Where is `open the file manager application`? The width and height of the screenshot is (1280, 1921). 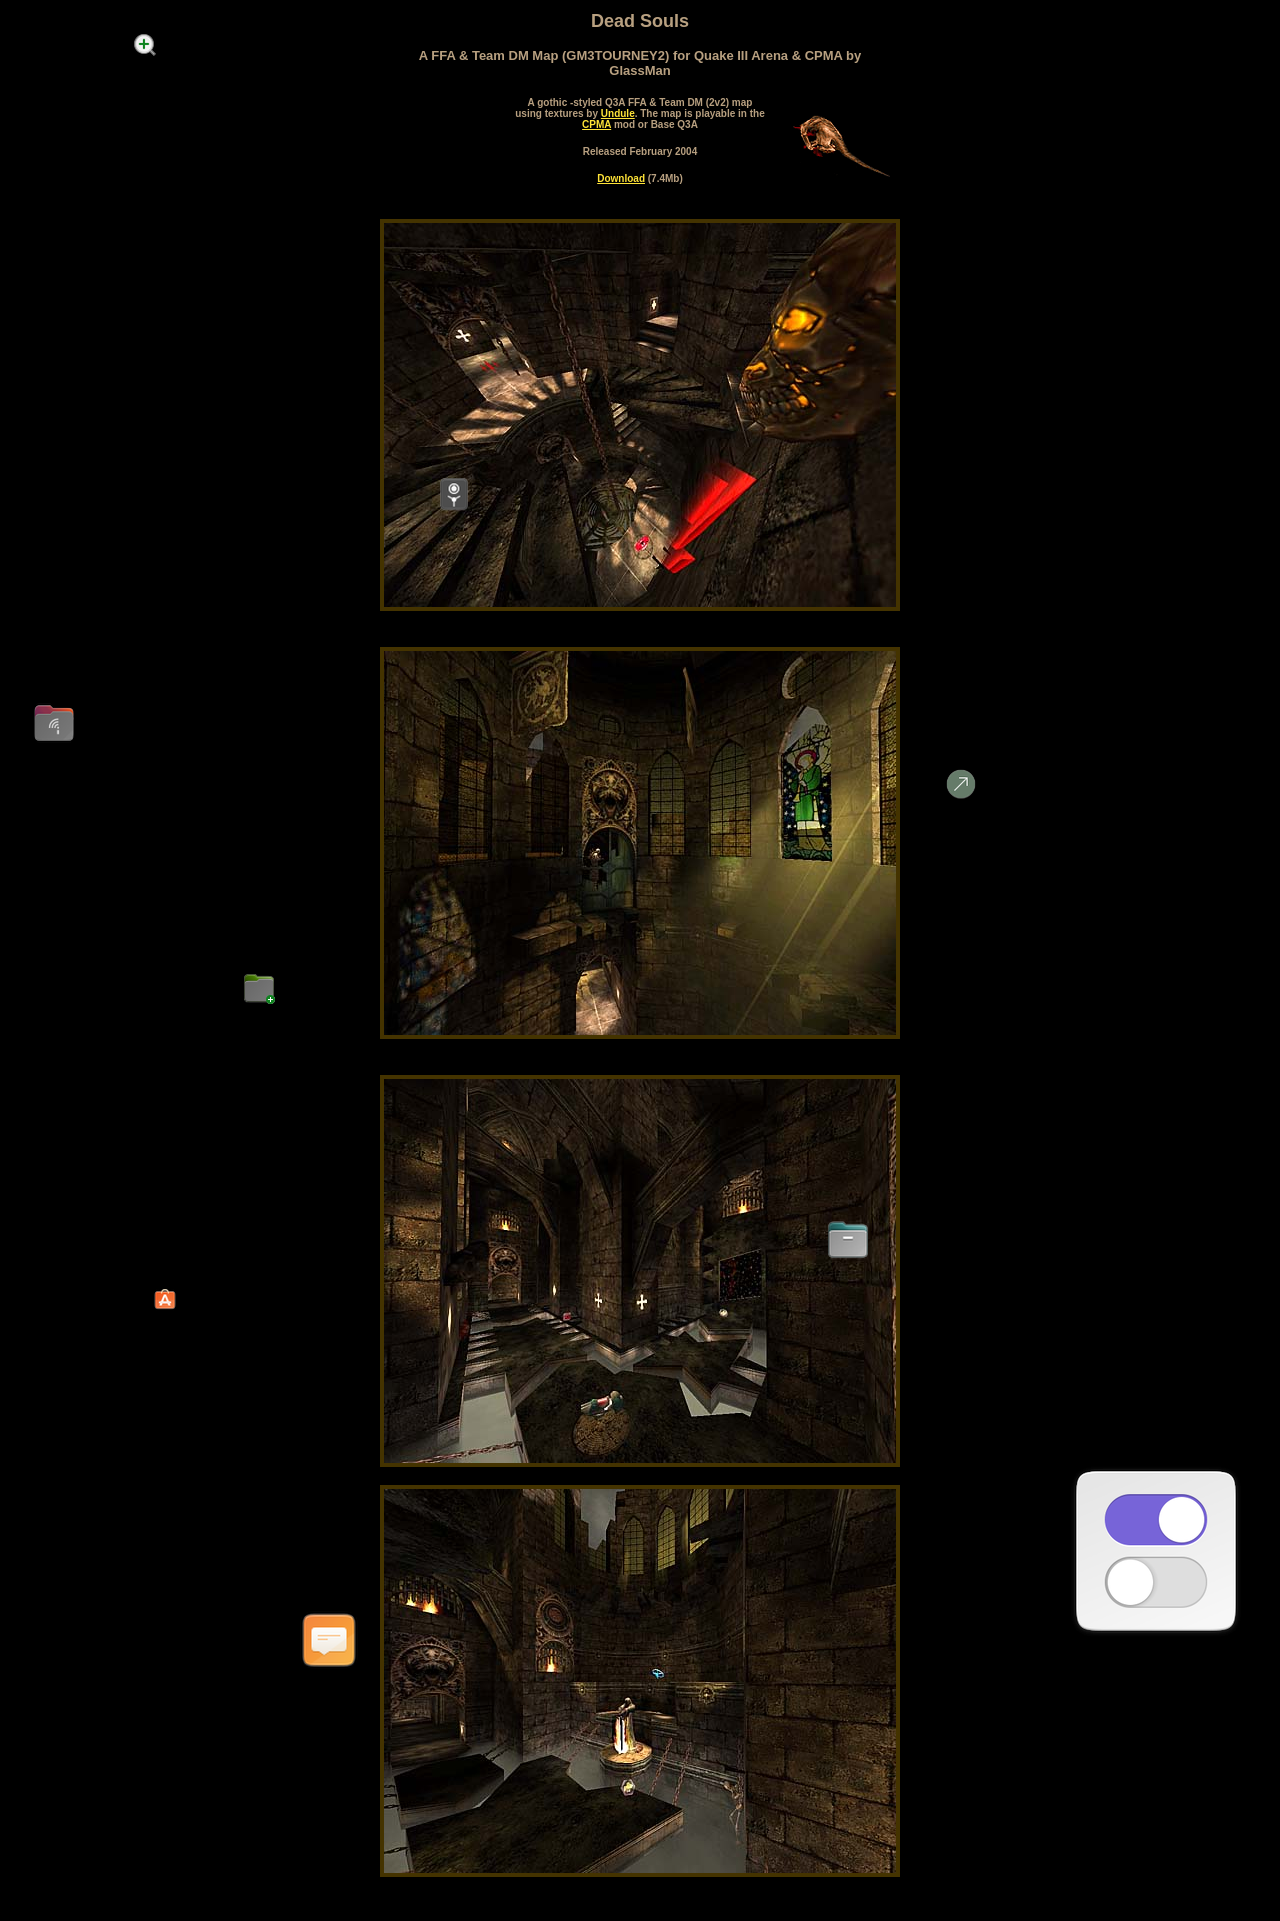
open the file manager application is located at coordinates (848, 1239).